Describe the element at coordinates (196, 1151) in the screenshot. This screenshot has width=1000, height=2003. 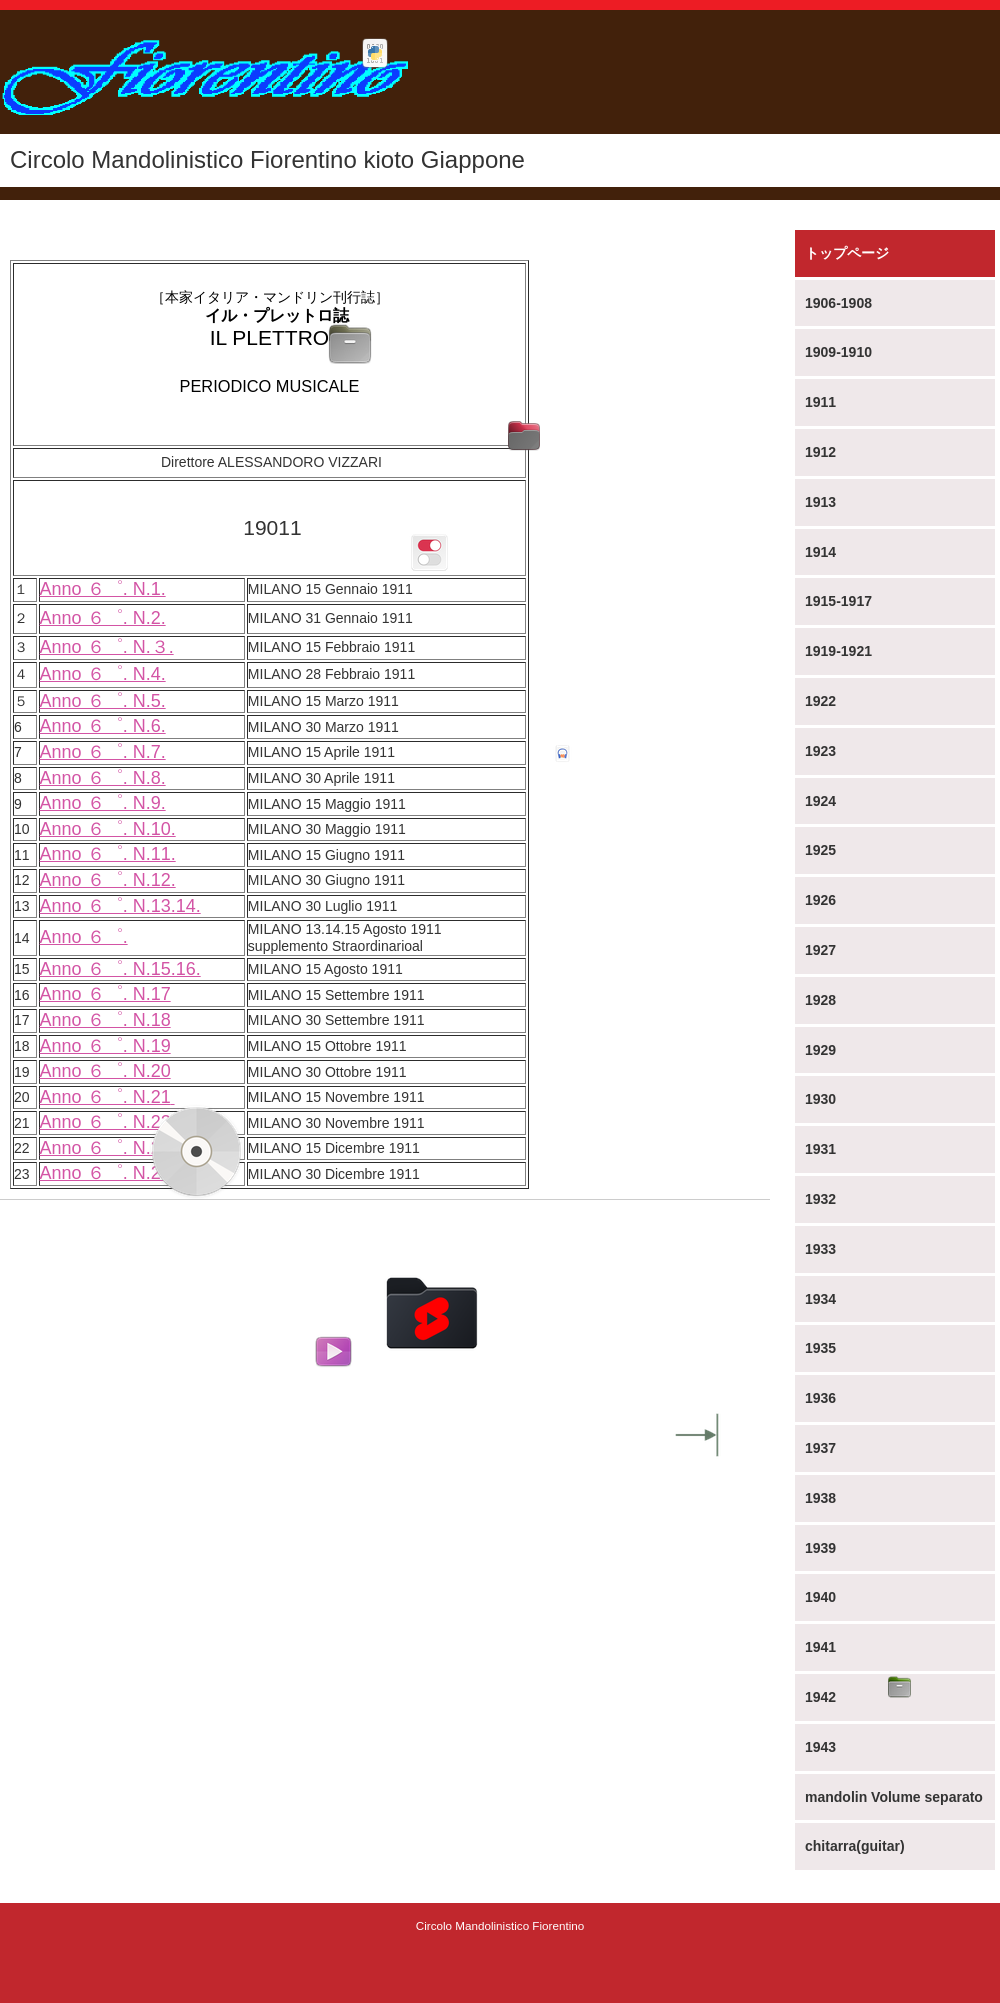
I see `indicates a DVD-R disc drive or media` at that location.